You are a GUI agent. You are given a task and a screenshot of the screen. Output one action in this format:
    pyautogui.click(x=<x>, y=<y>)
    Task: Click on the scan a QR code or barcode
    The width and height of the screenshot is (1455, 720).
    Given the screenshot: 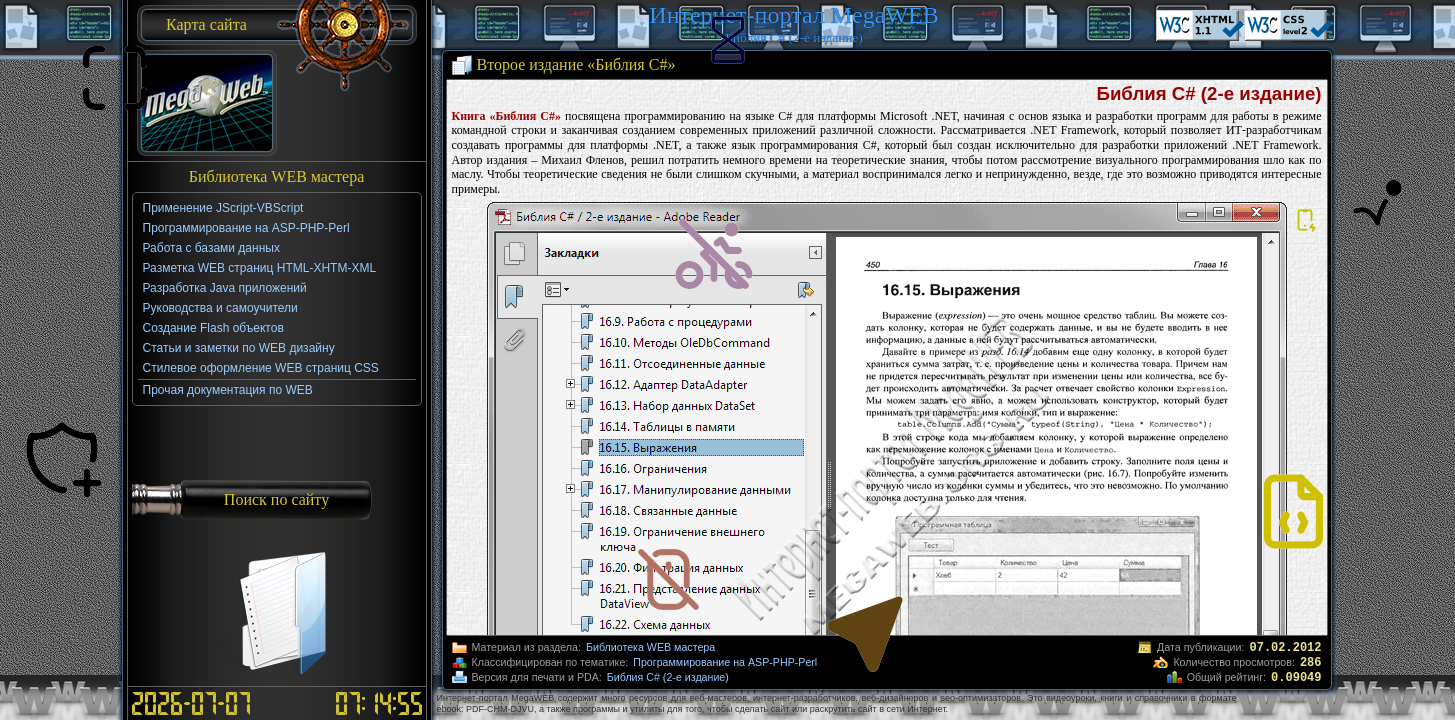 What is the action you would take?
    pyautogui.click(x=115, y=78)
    